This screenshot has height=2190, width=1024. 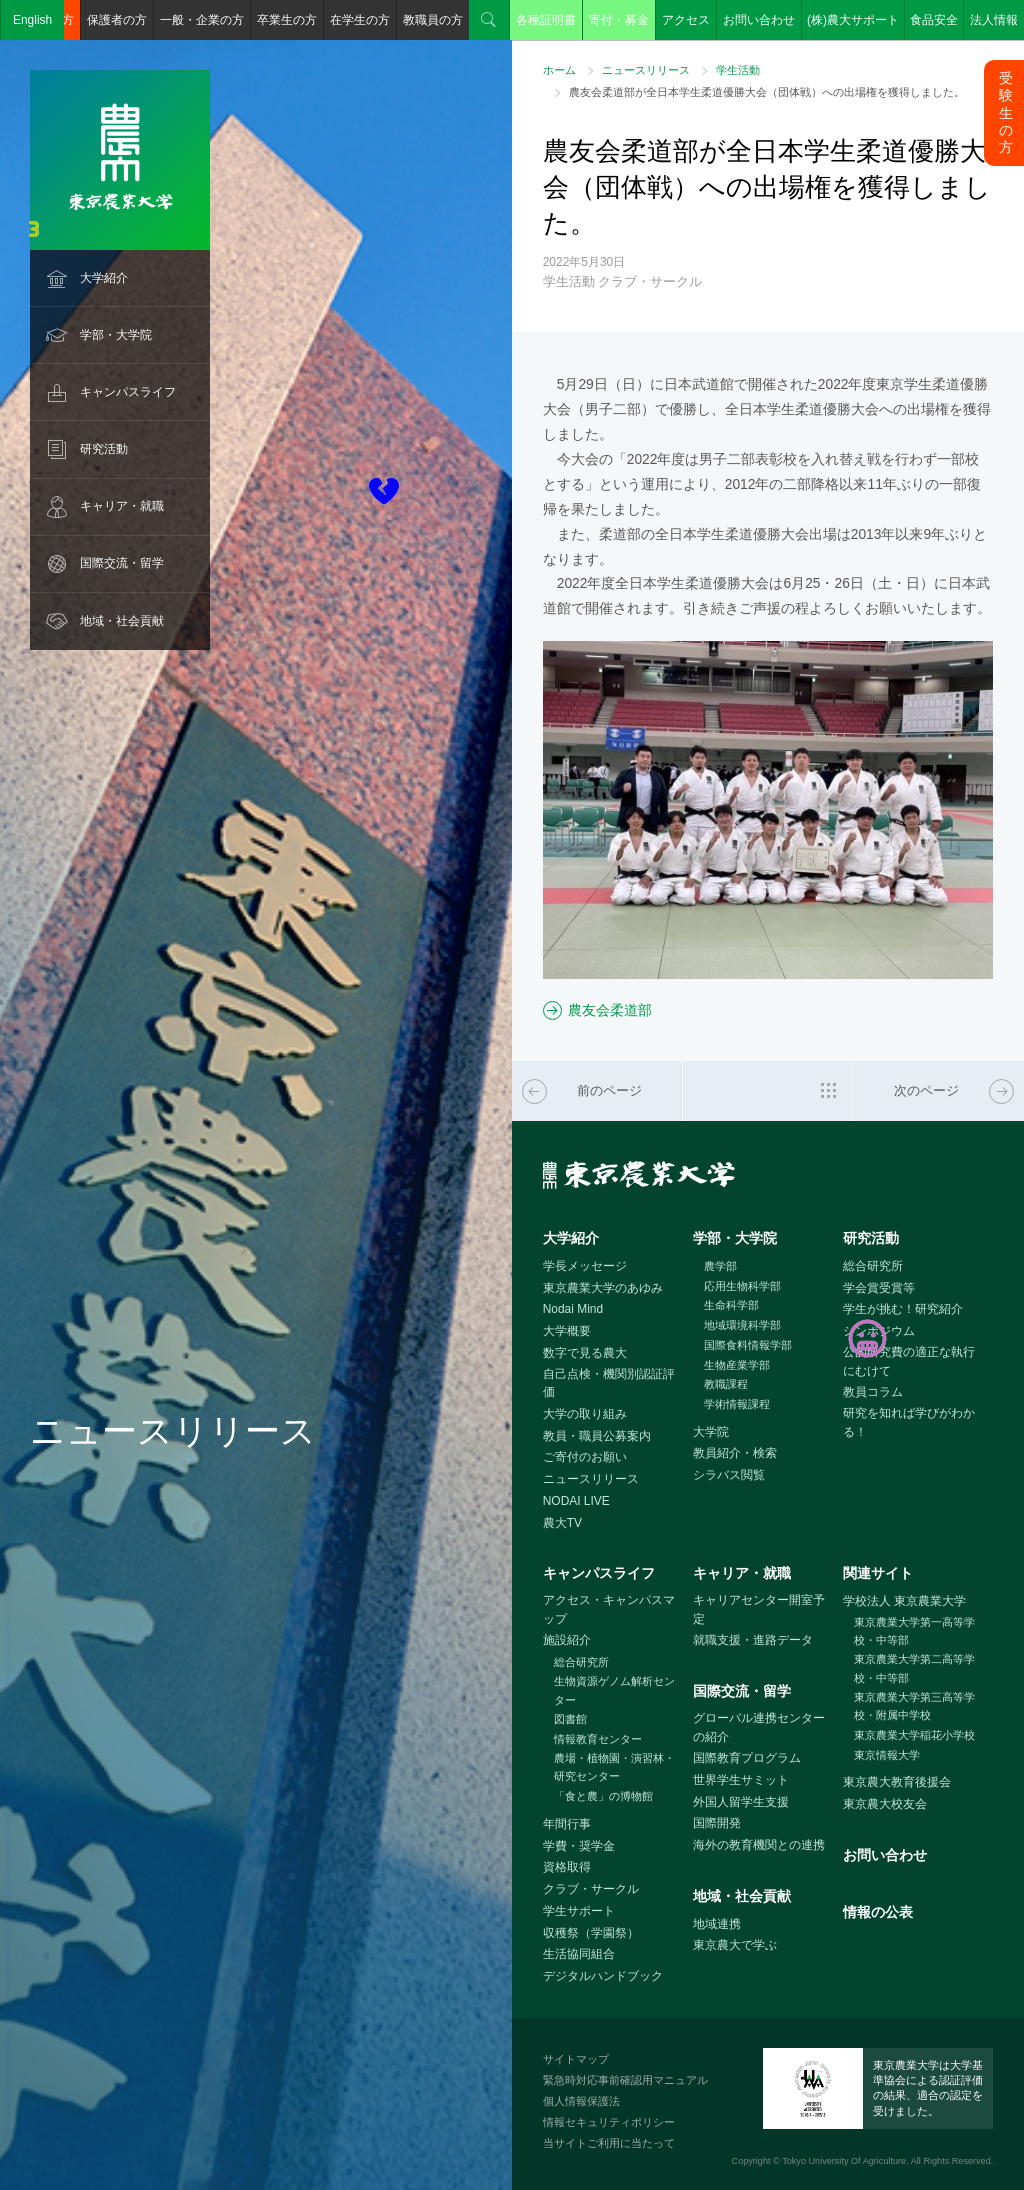 I want to click on indicates an awkward or uncomfortable situation, so click(x=867, y=1338).